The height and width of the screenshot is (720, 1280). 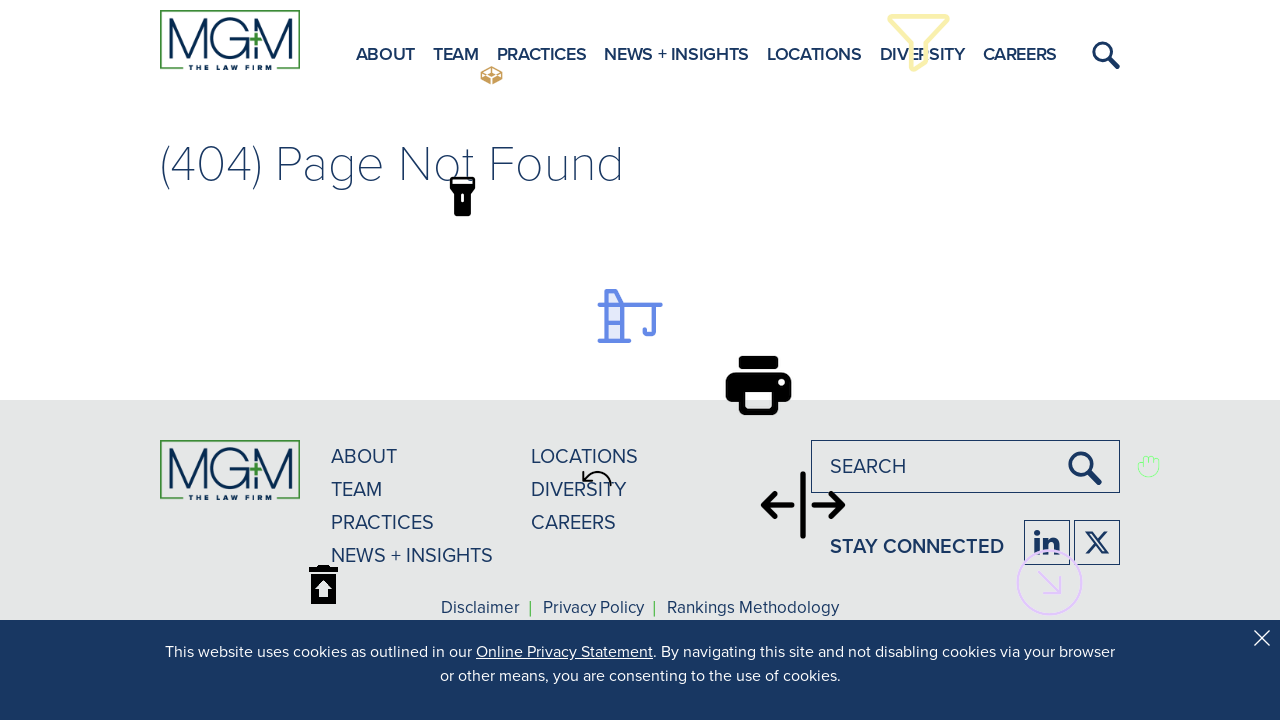 I want to click on open codepen to view or edit code snippets, so click(x=491, y=75).